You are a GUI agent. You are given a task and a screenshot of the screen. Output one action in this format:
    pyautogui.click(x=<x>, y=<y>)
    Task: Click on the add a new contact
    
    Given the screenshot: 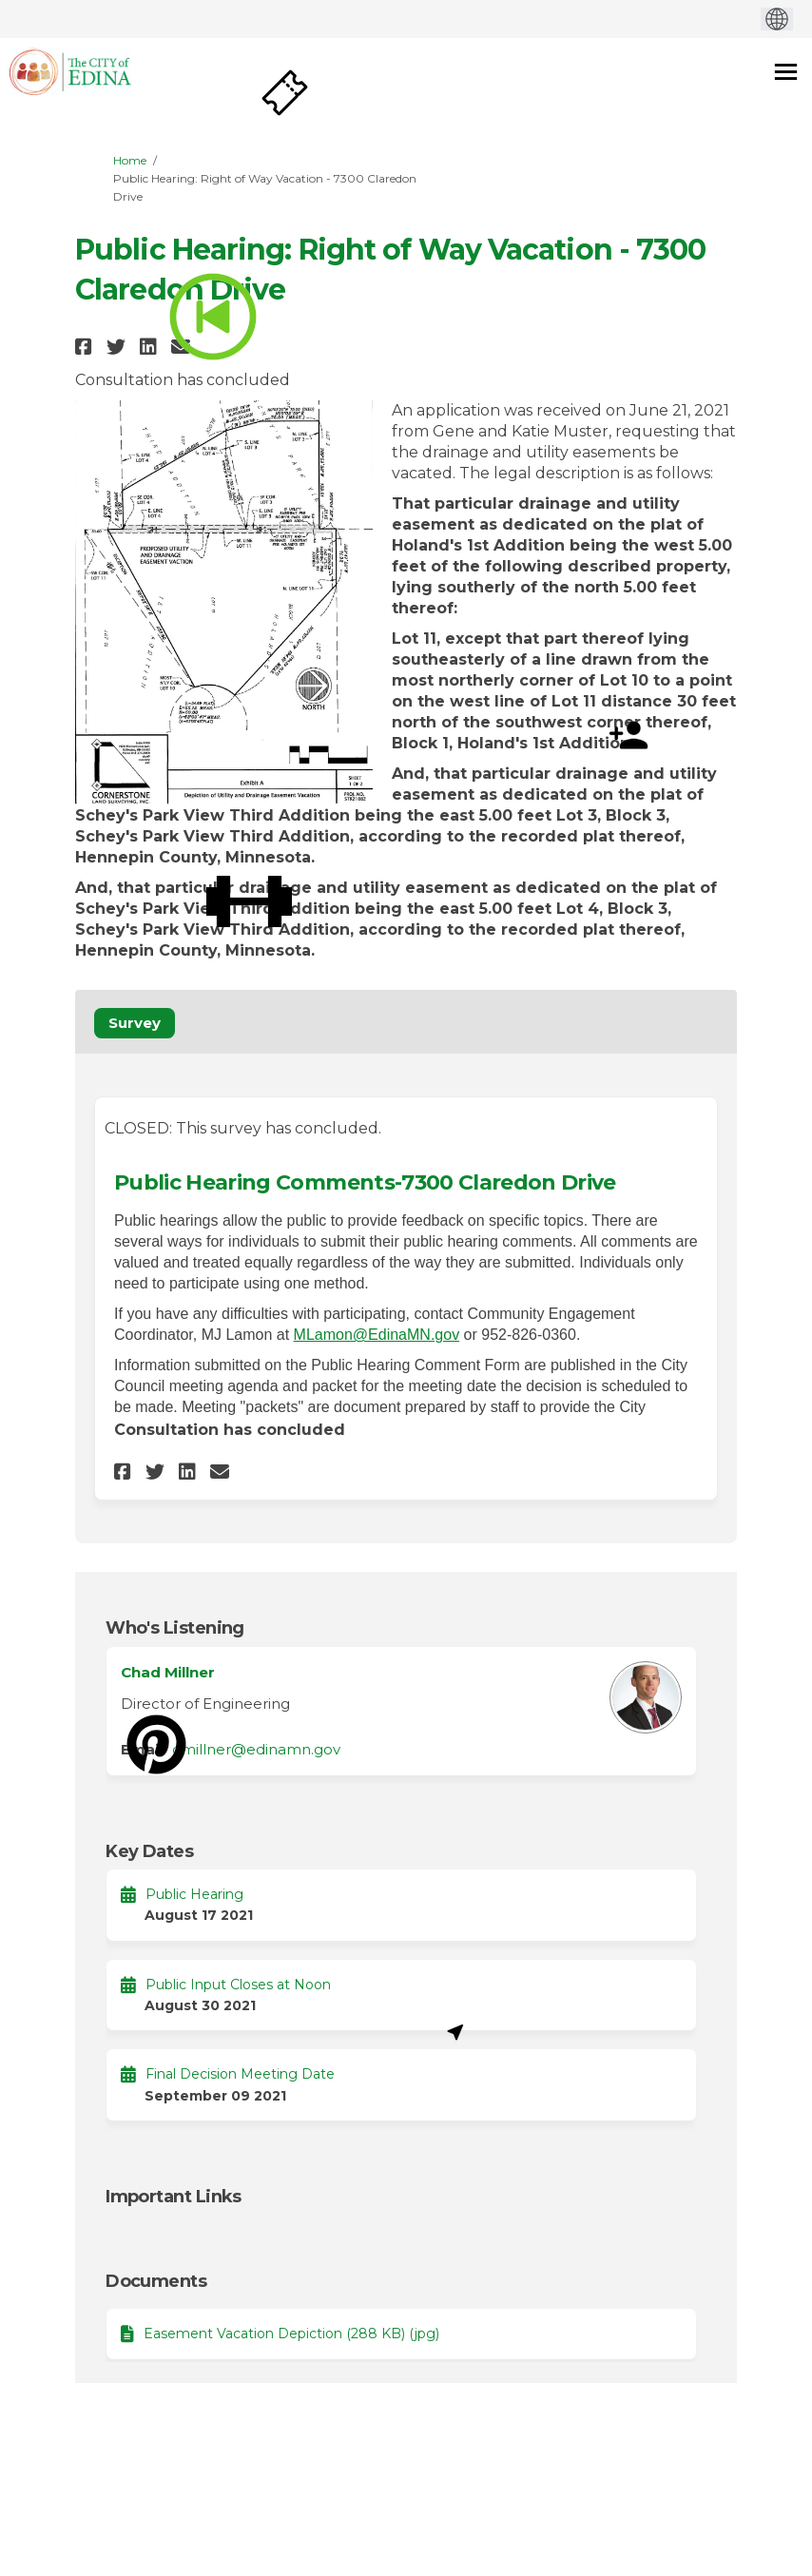 What is the action you would take?
    pyautogui.click(x=628, y=735)
    